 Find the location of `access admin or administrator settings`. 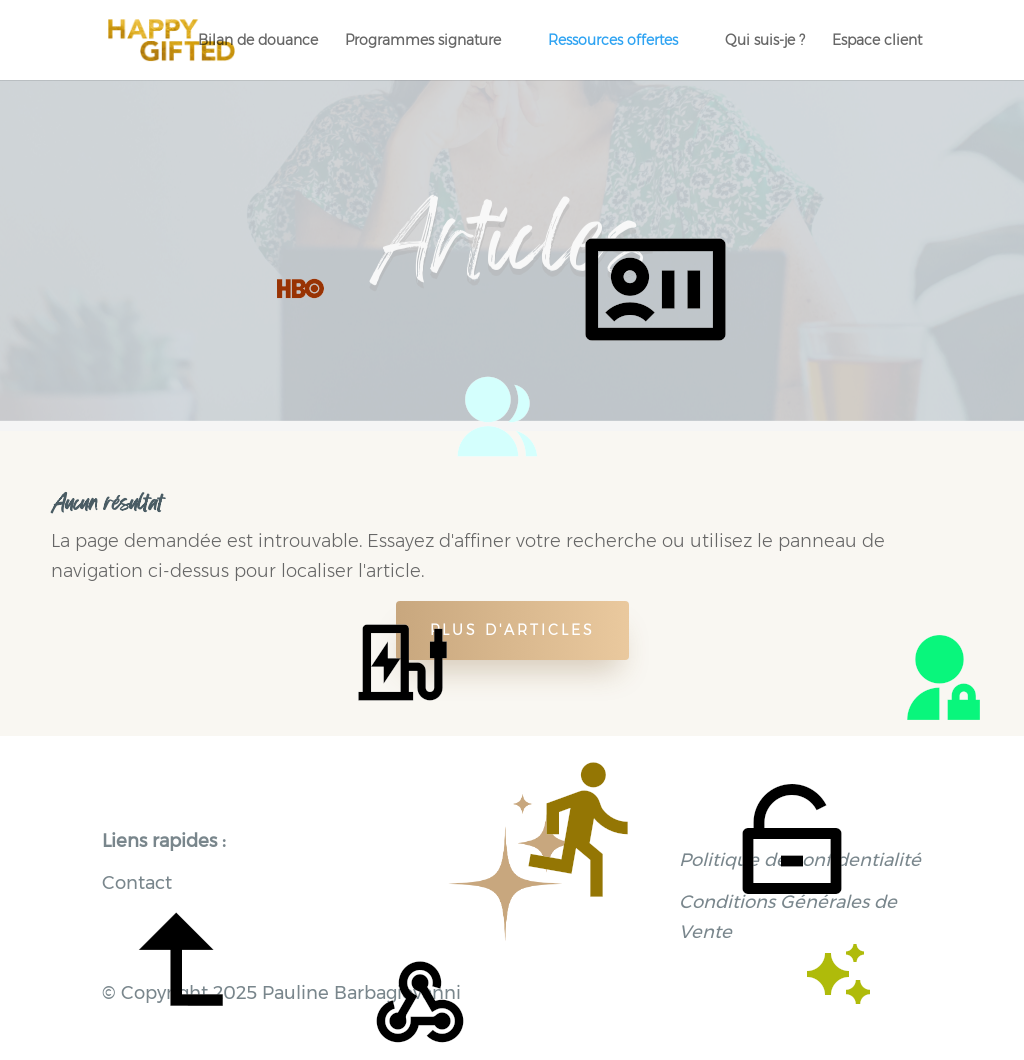

access admin or administrator settings is located at coordinates (939, 679).